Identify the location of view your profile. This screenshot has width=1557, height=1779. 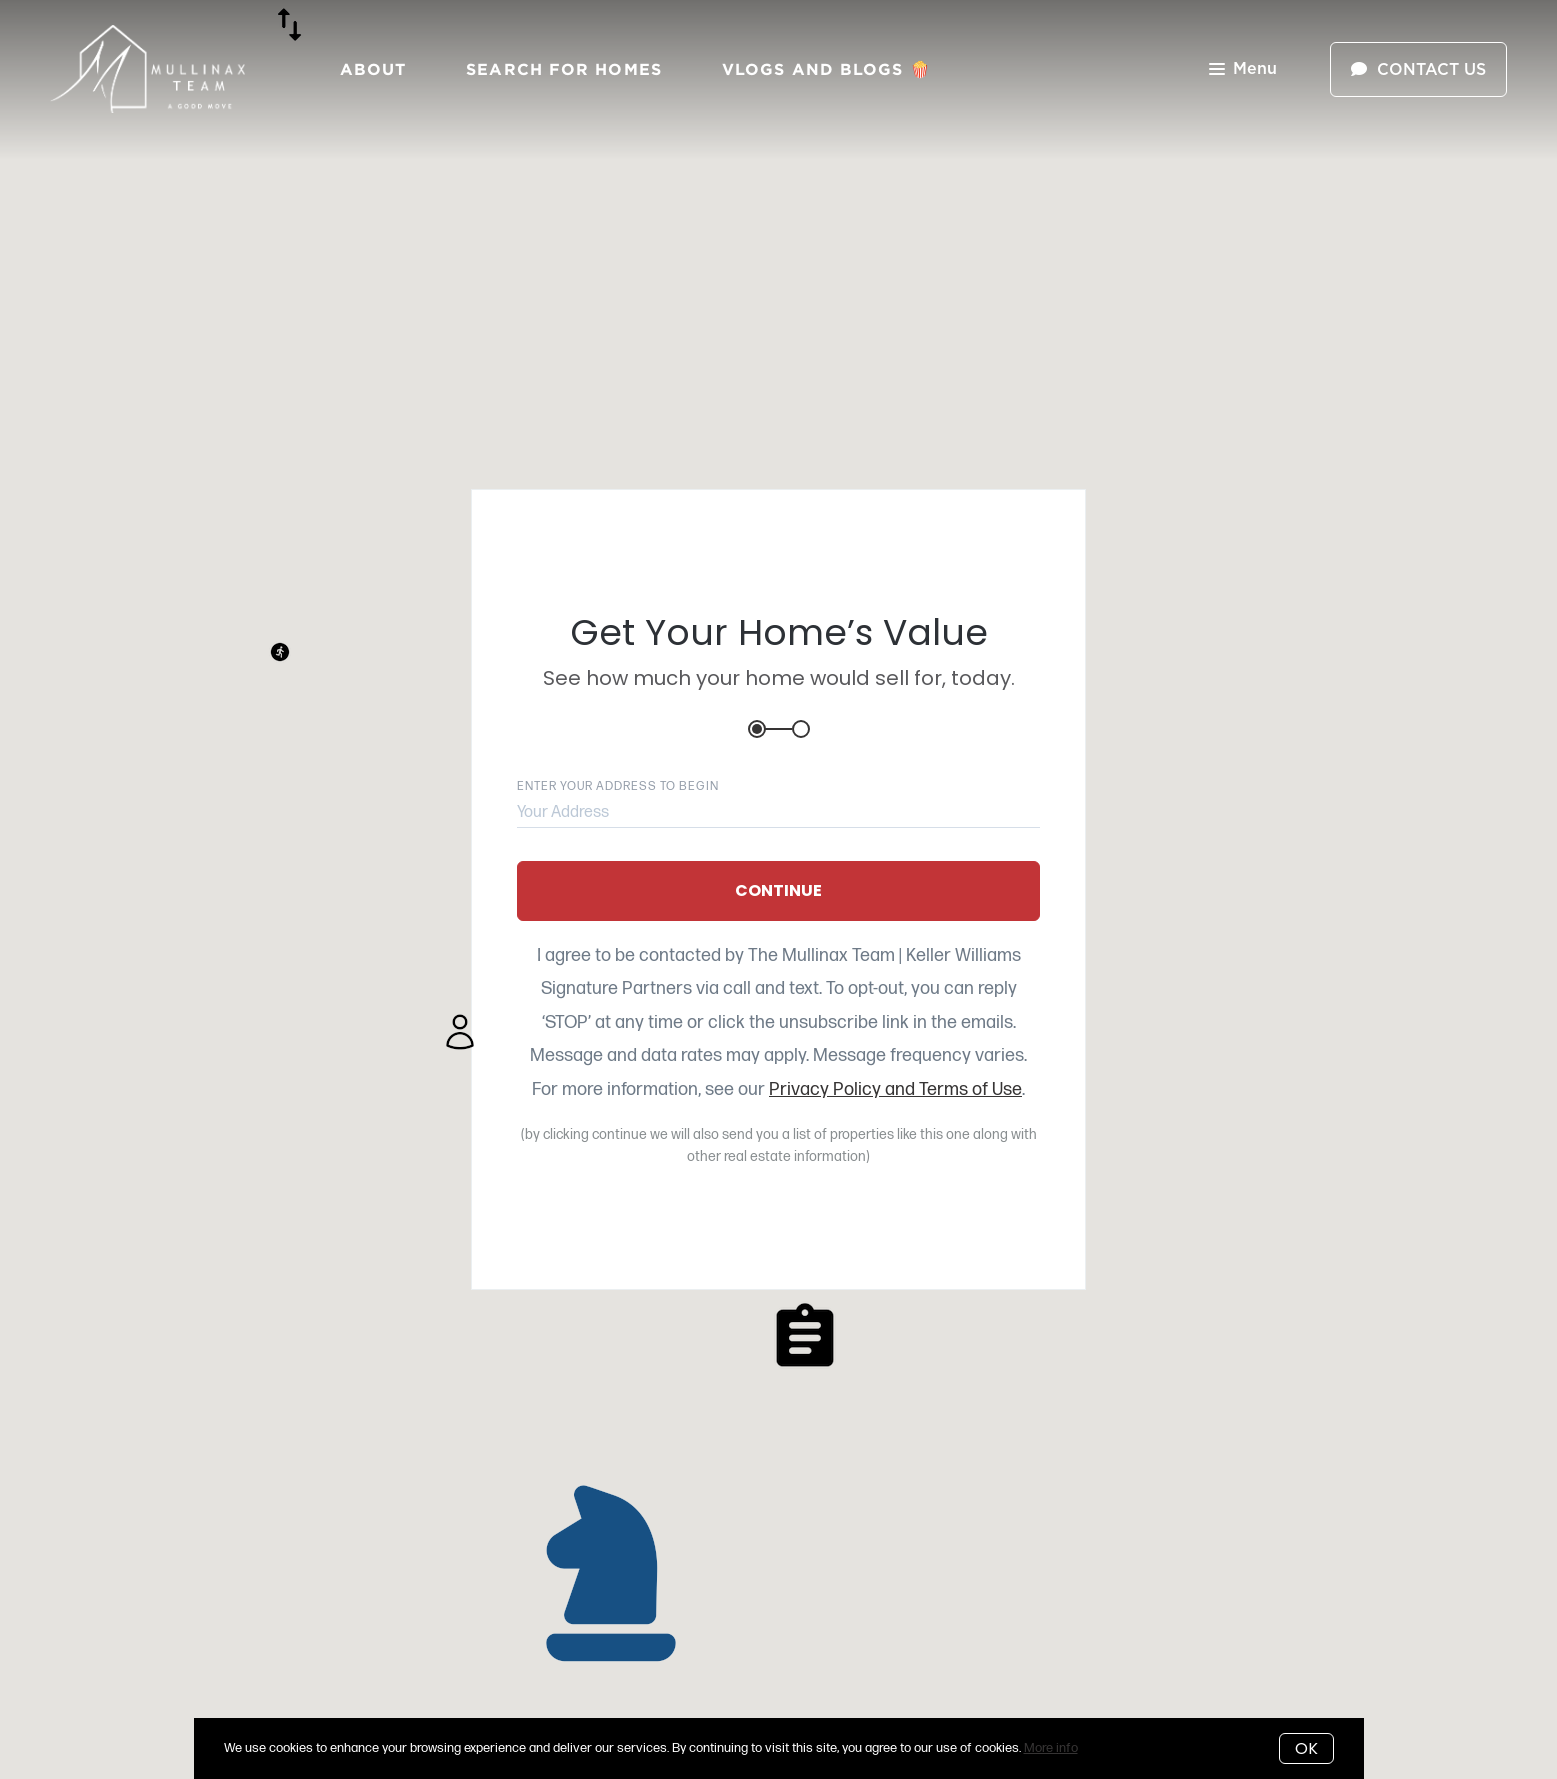
(460, 1032).